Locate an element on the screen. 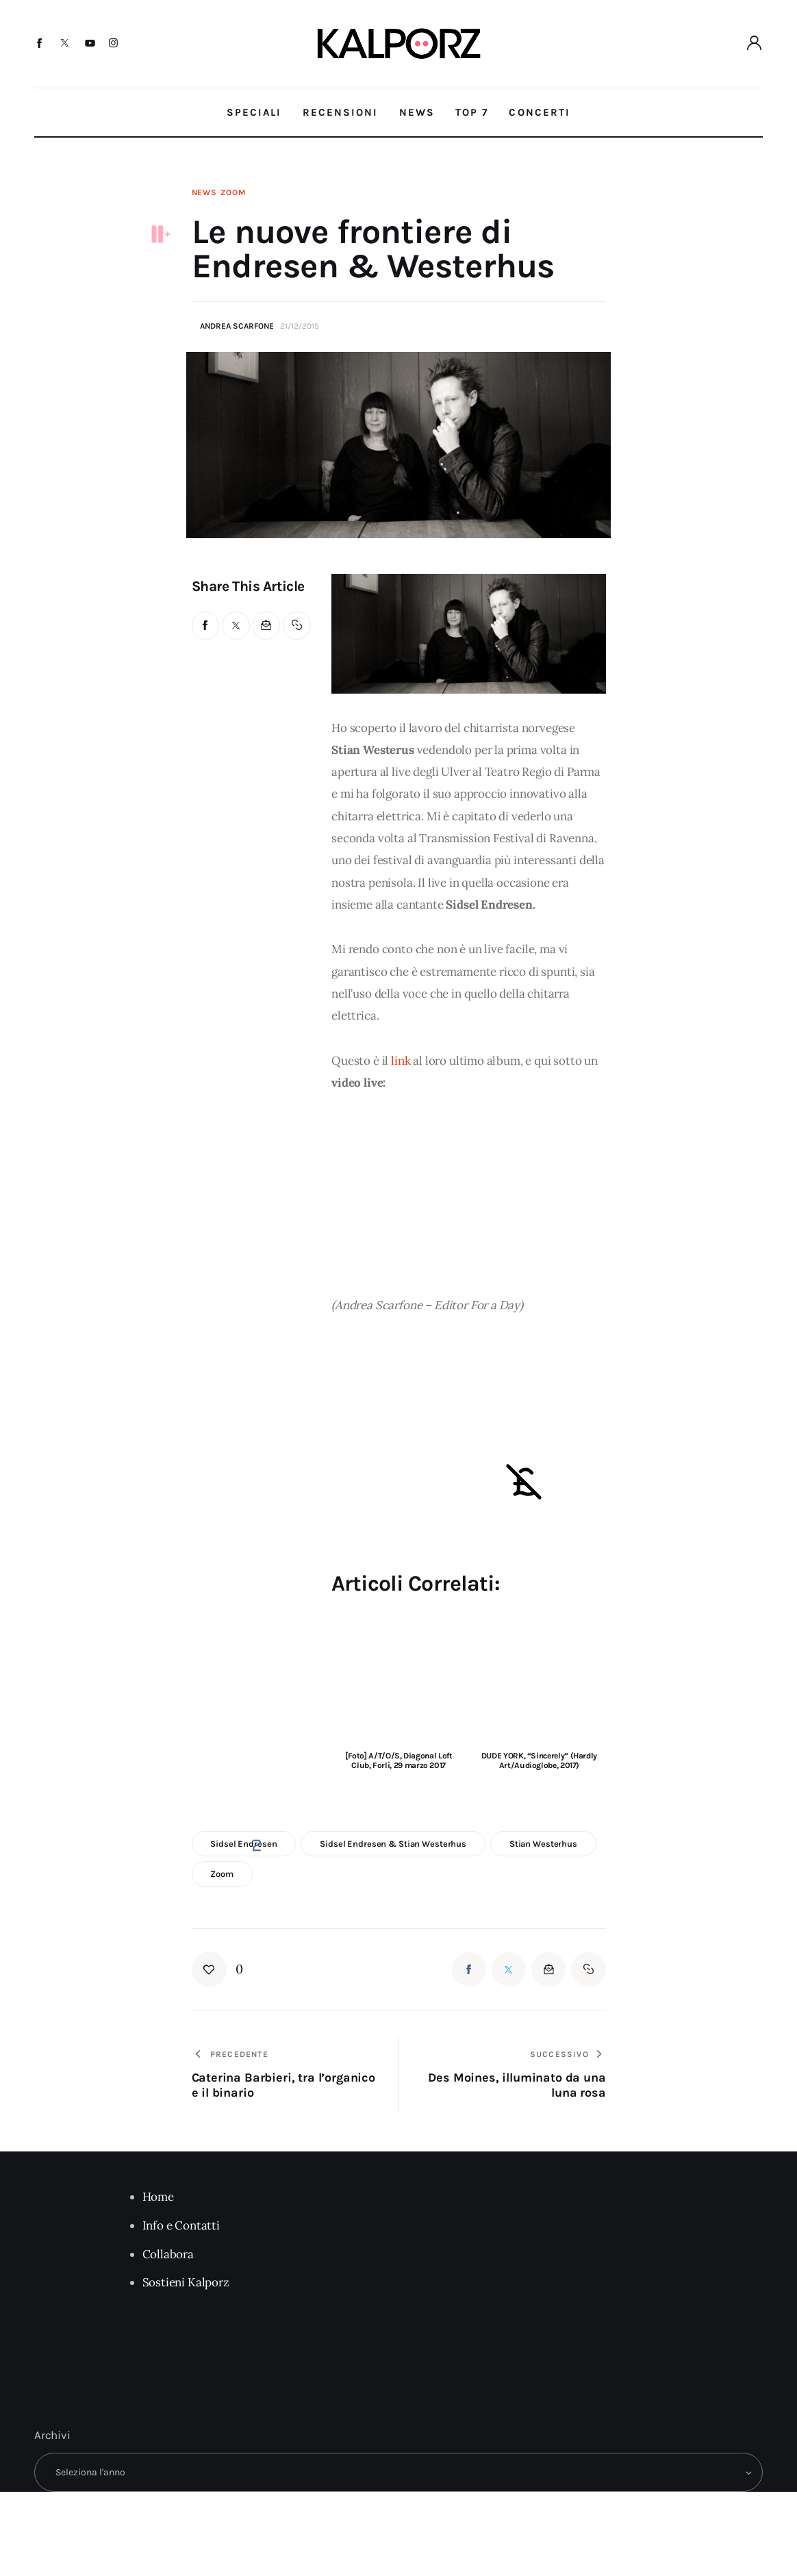 The width and height of the screenshot is (797, 2576). indicates british pound payment unavailable is located at coordinates (524, 1482).